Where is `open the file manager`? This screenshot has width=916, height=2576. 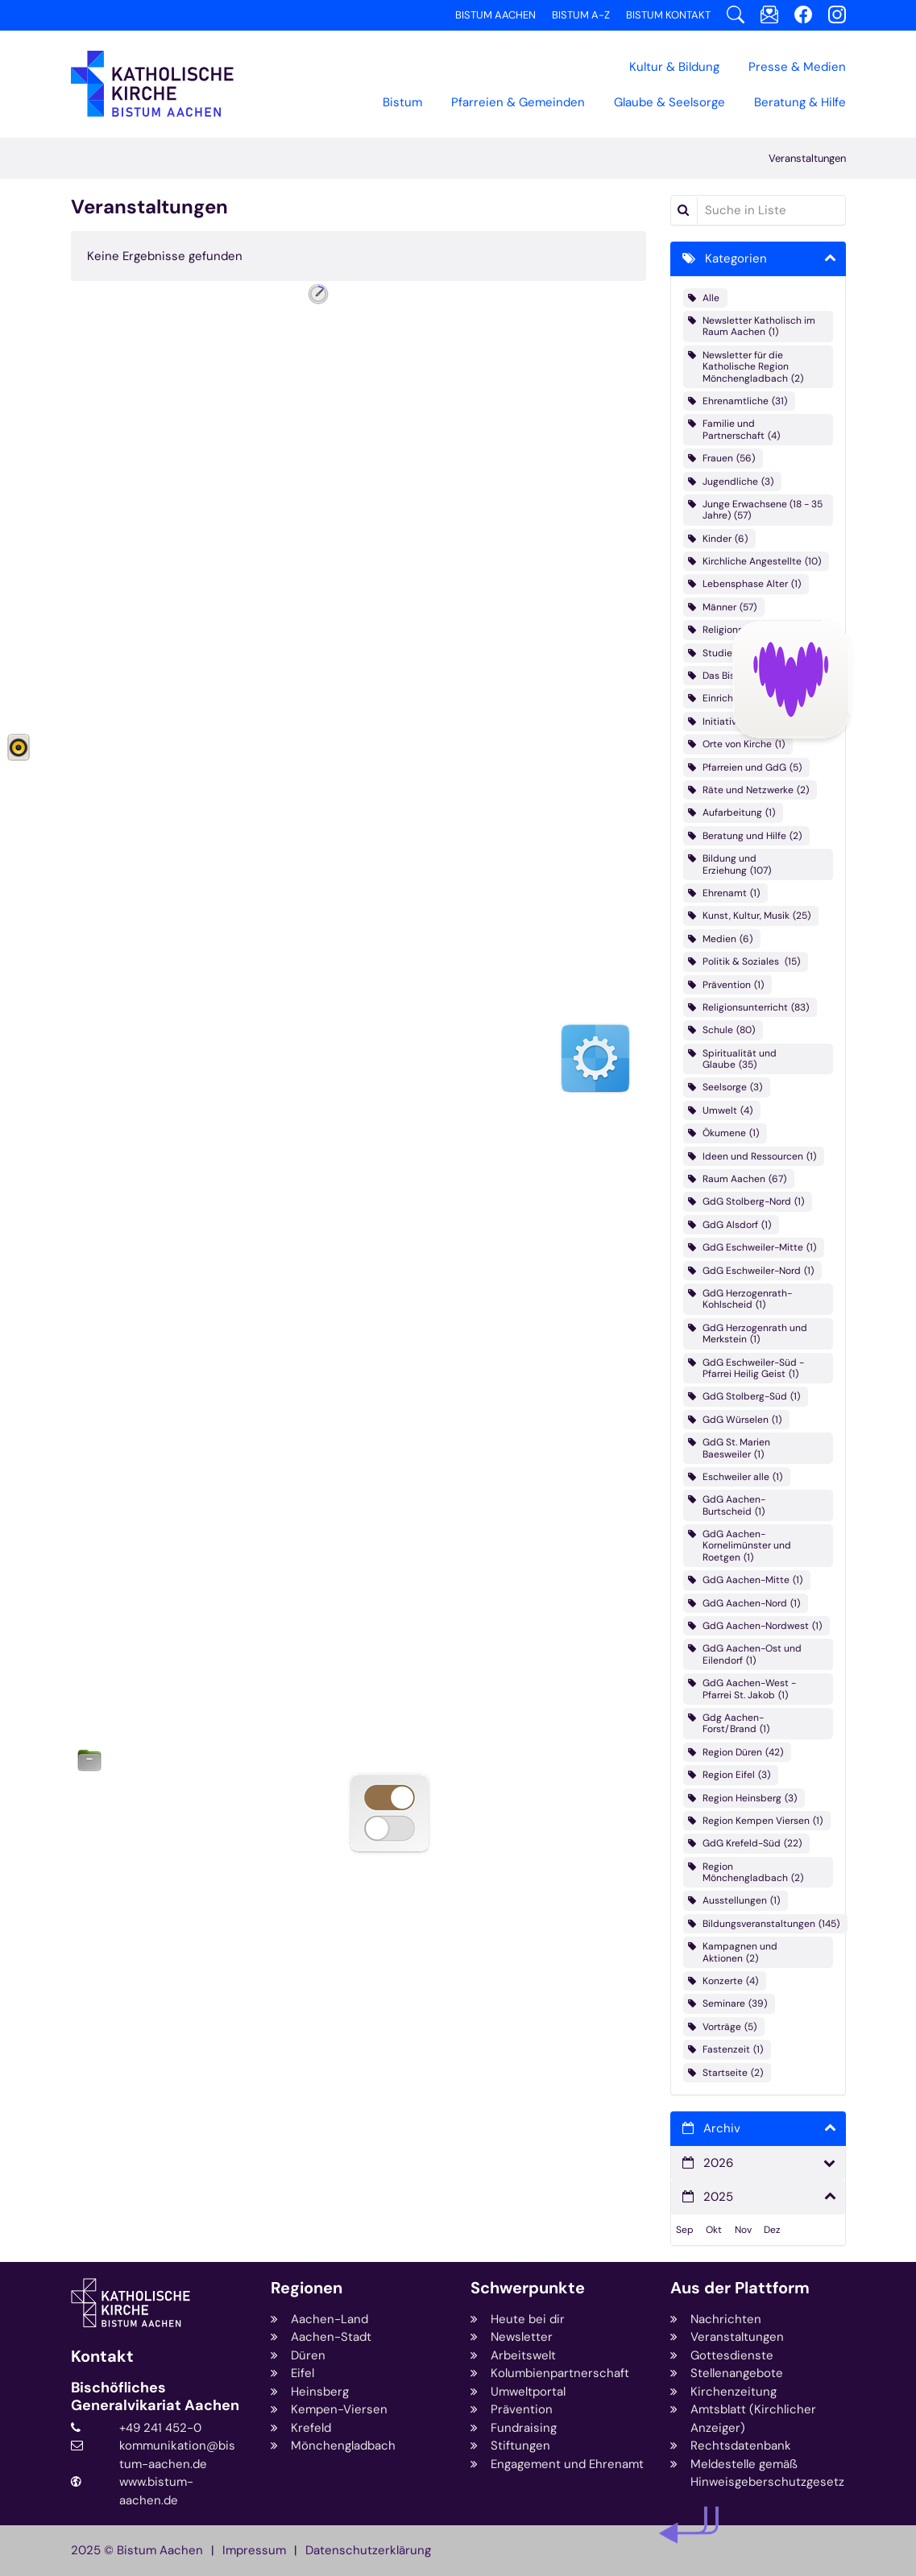 open the file manager is located at coordinates (89, 1760).